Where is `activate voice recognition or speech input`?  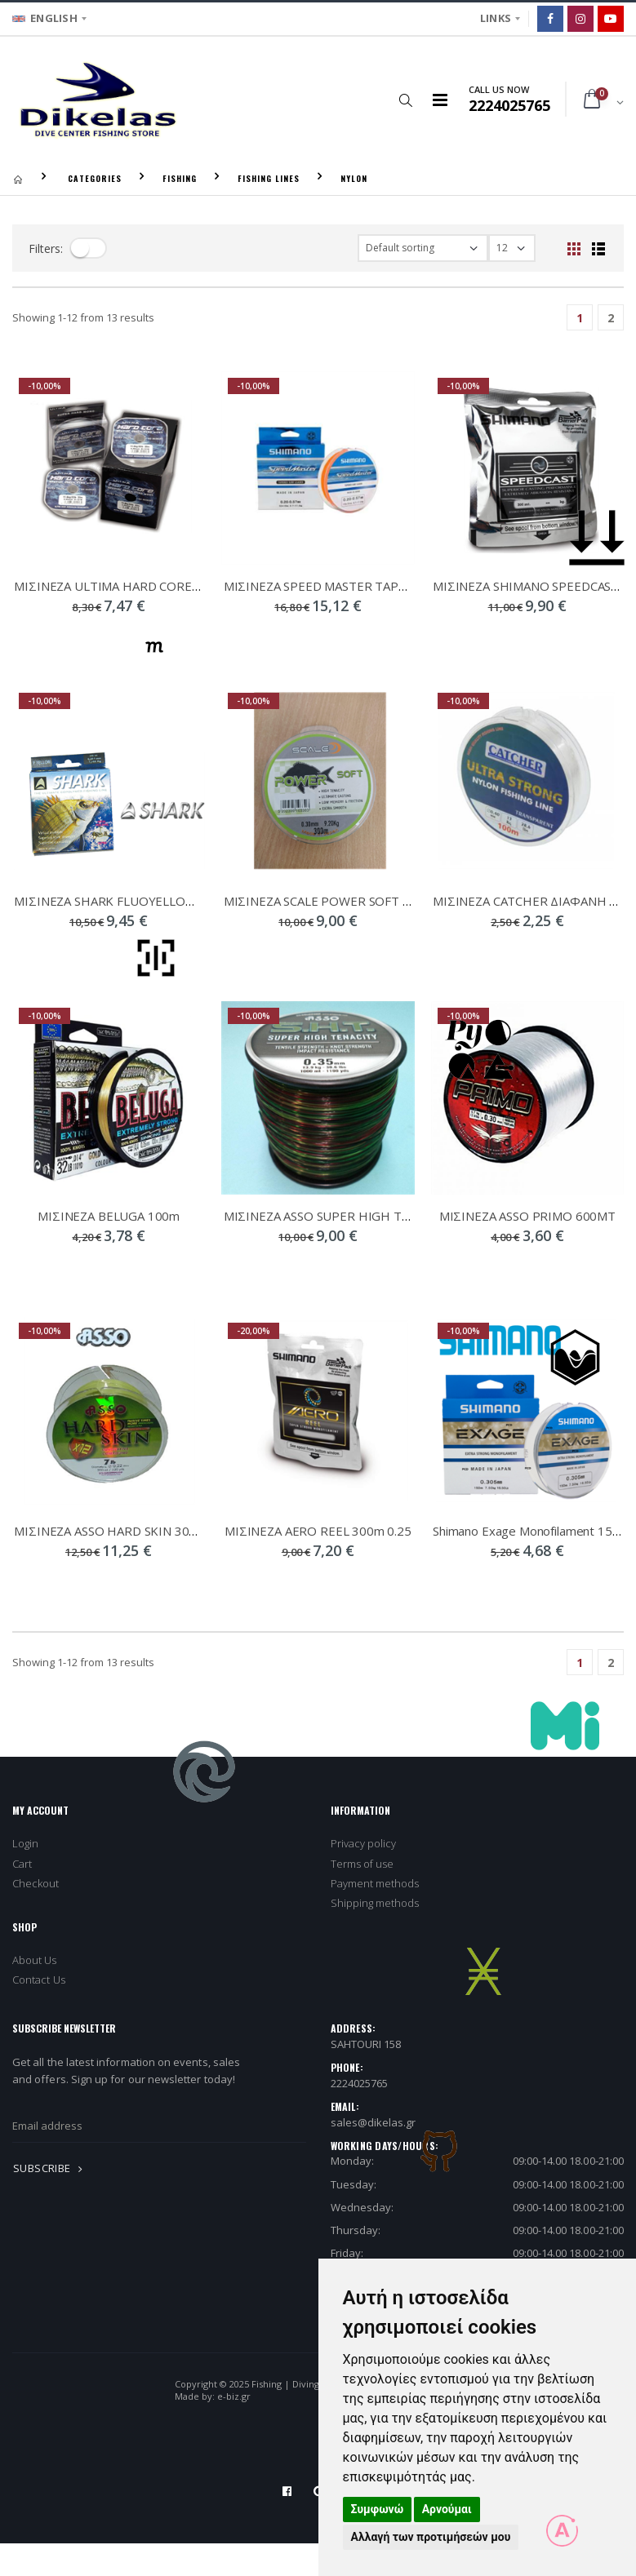 activate voice recognition or speech input is located at coordinates (156, 958).